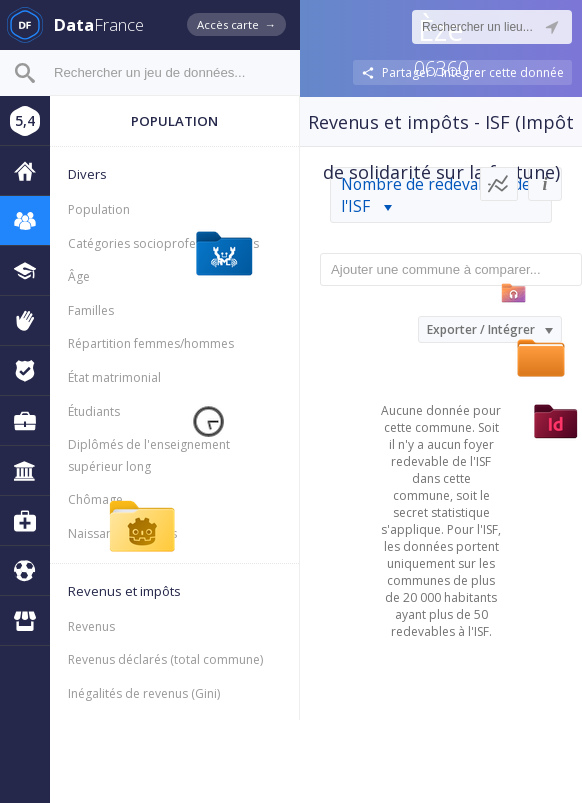 This screenshot has width=582, height=803. Describe the element at coordinates (224, 255) in the screenshot. I see `folder containing realtek audio drivers and software` at that location.